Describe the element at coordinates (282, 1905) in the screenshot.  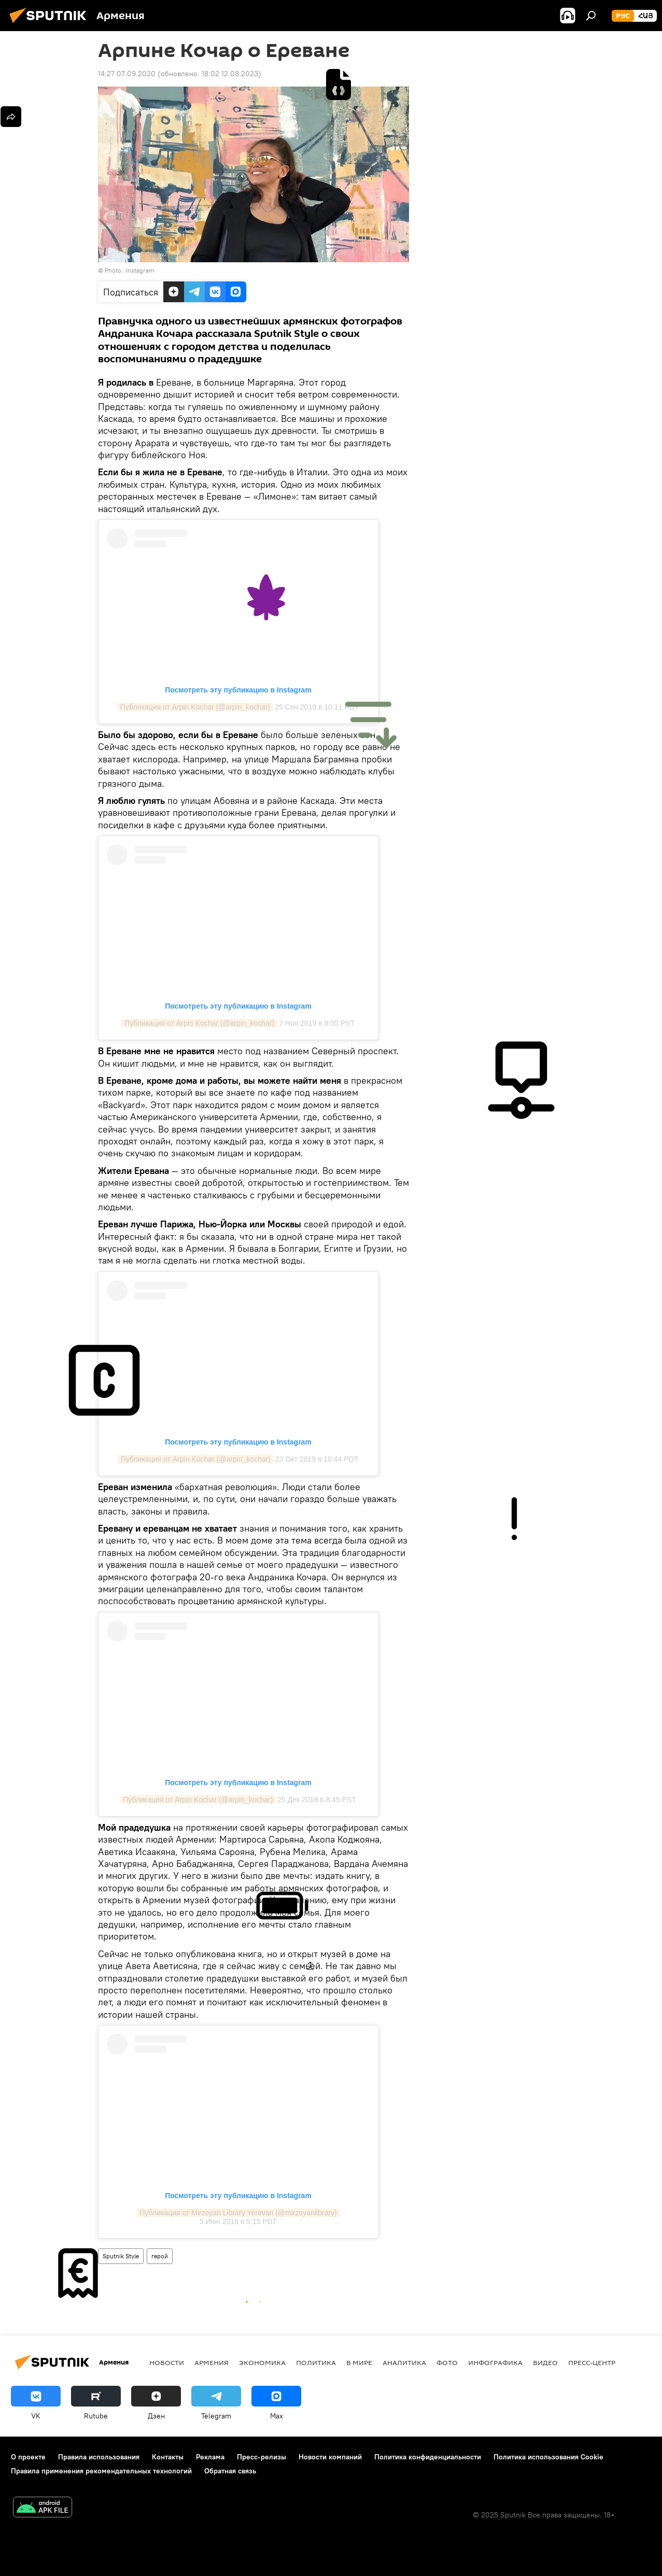
I see `indicates battery is fully charged` at that location.